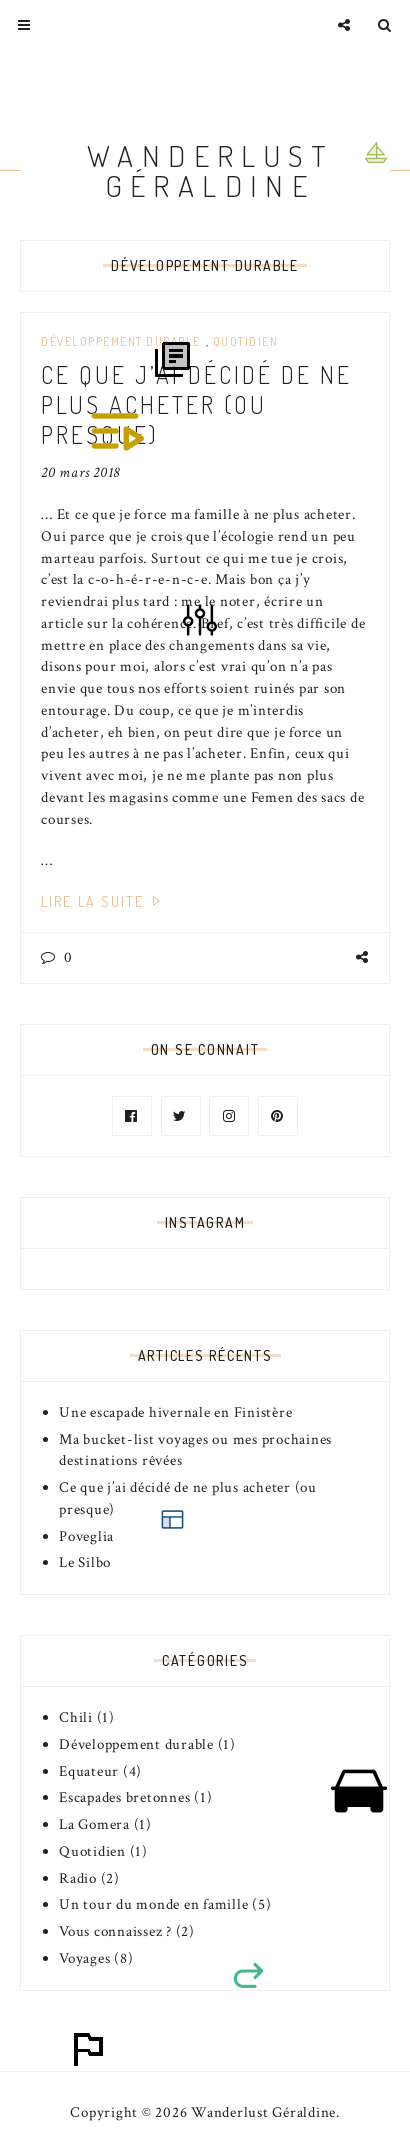  Describe the element at coordinates (376, 154) in the screenshot. I see `access sailing or boating features` at that location.